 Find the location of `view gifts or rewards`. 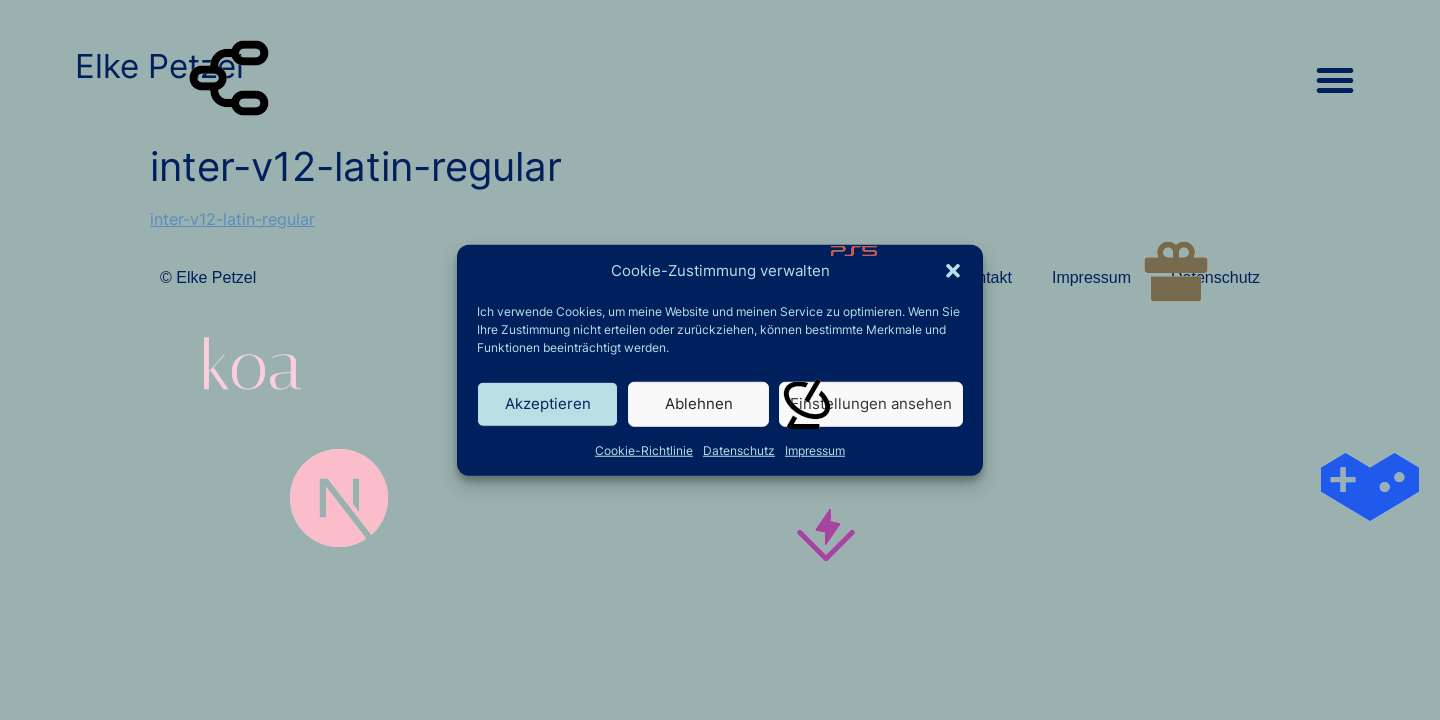

view gifts or rewards is located at coordinates (1176, 273).